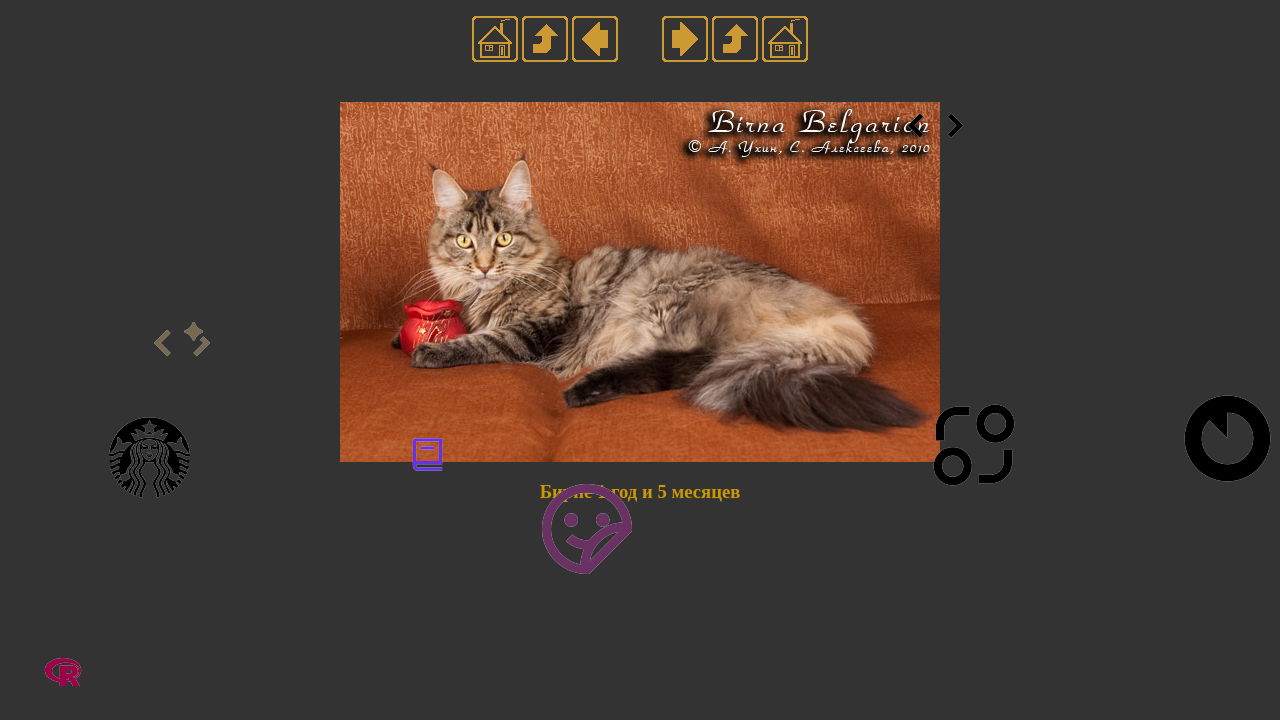 The width and height of the screenshot is (1280, 720). What do you see at coordinates (149, 457) in the screenshot?
I see `open the Starbucks app` at bounding box center [149, 457].